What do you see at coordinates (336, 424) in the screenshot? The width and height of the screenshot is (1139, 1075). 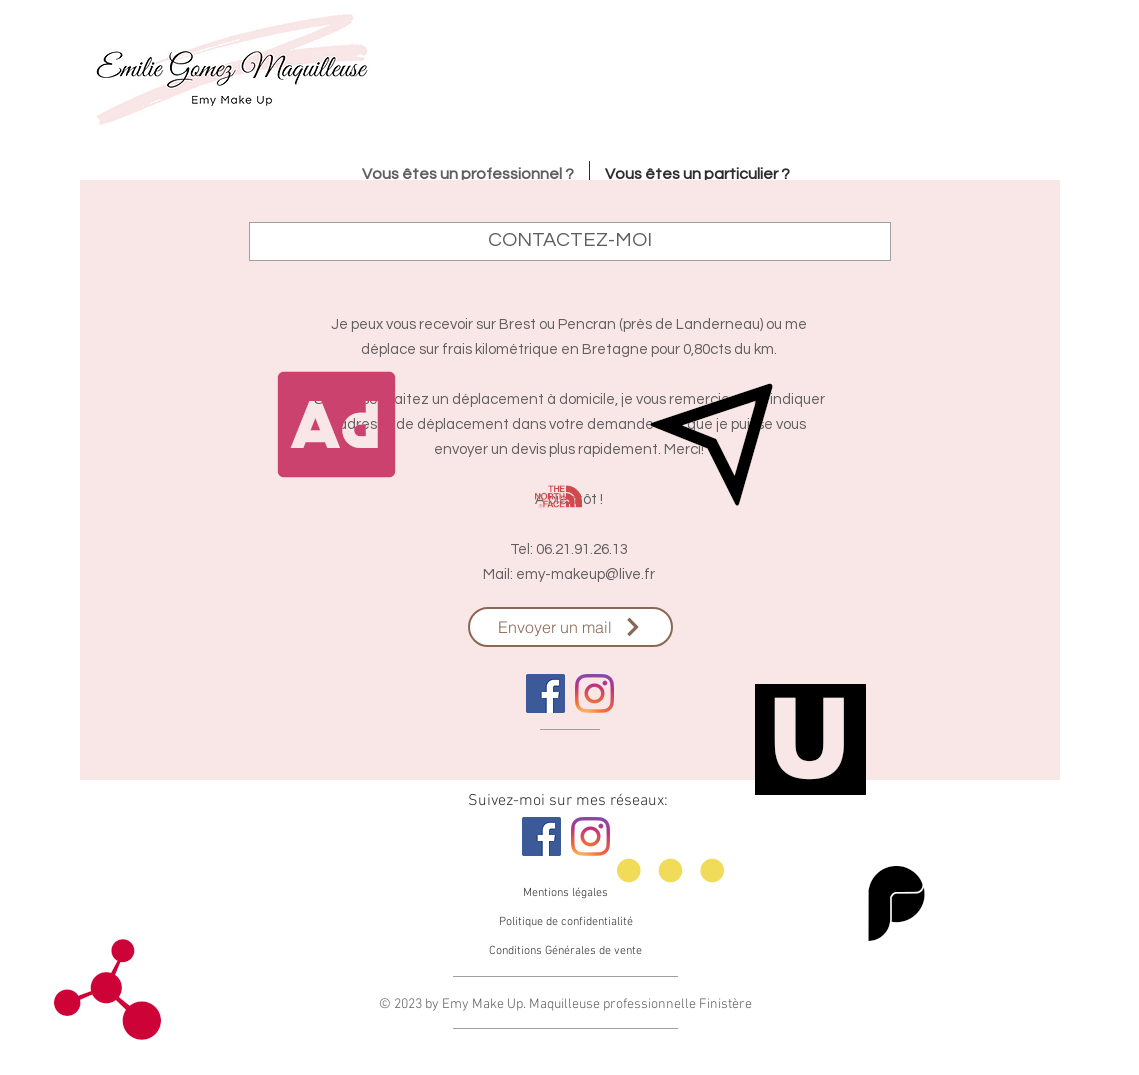 I see `indicates sponsored or promotional content` at bounding box center [336, 424].